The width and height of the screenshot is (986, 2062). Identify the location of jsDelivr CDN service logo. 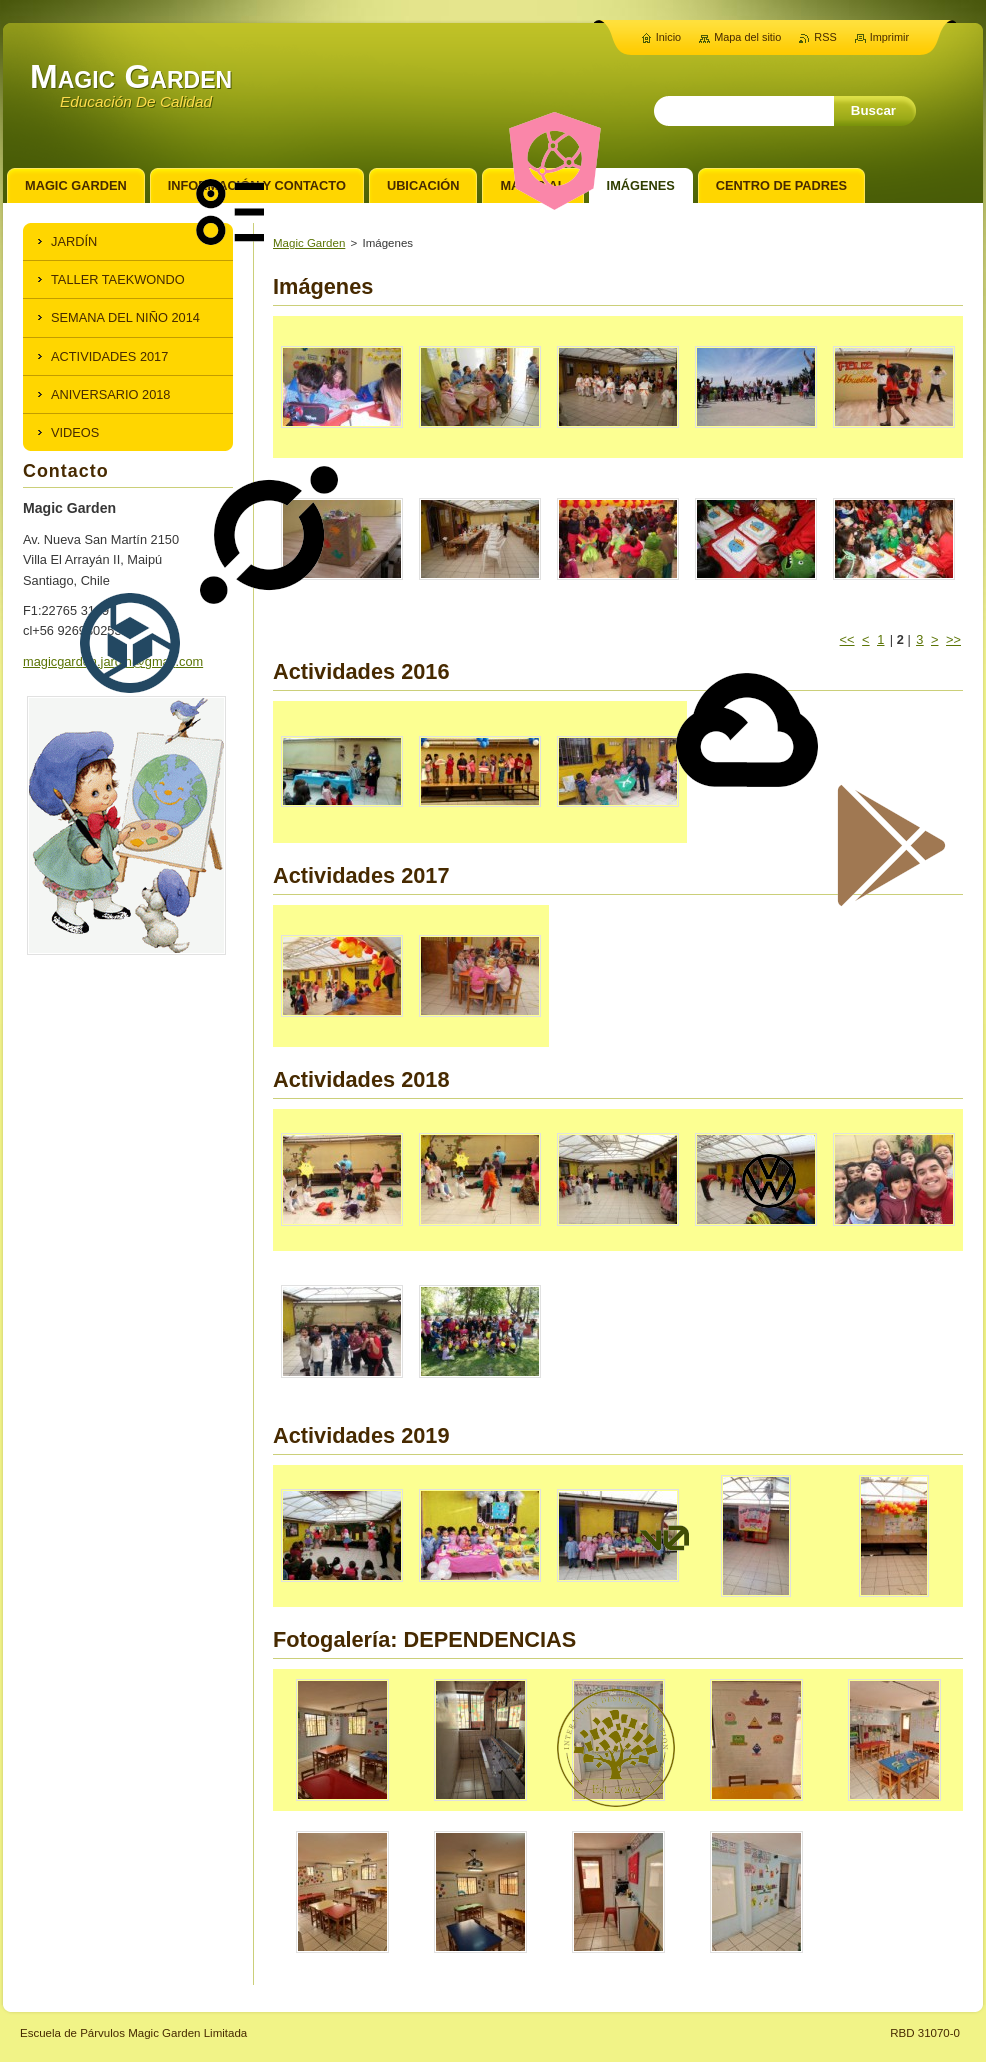
(555, 161).